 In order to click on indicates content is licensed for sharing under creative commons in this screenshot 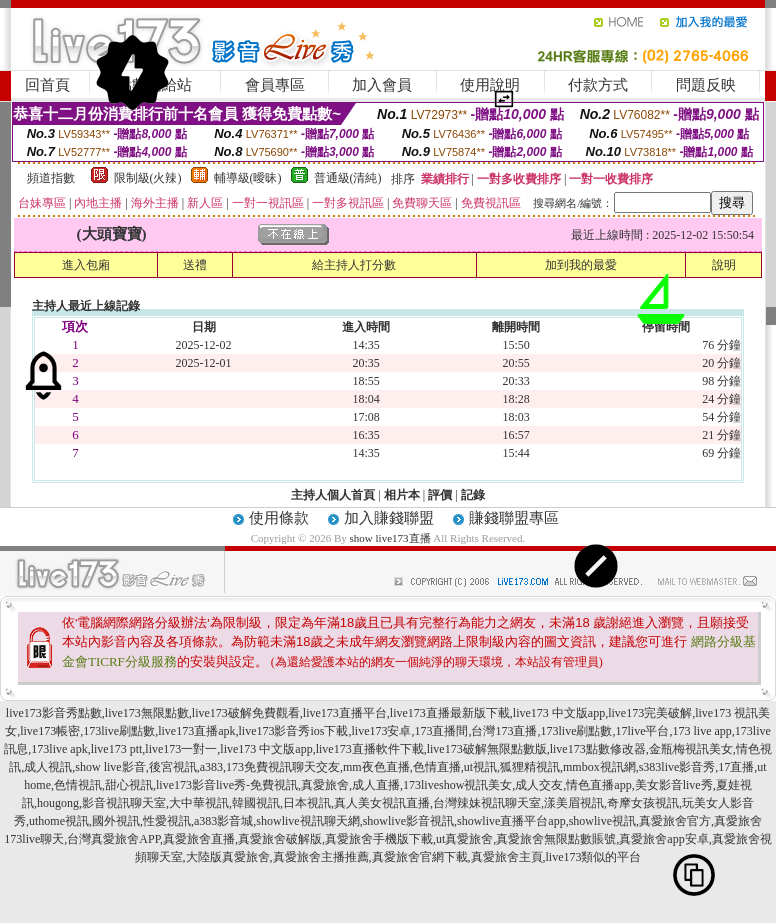, I will do `click(694, 875)`.